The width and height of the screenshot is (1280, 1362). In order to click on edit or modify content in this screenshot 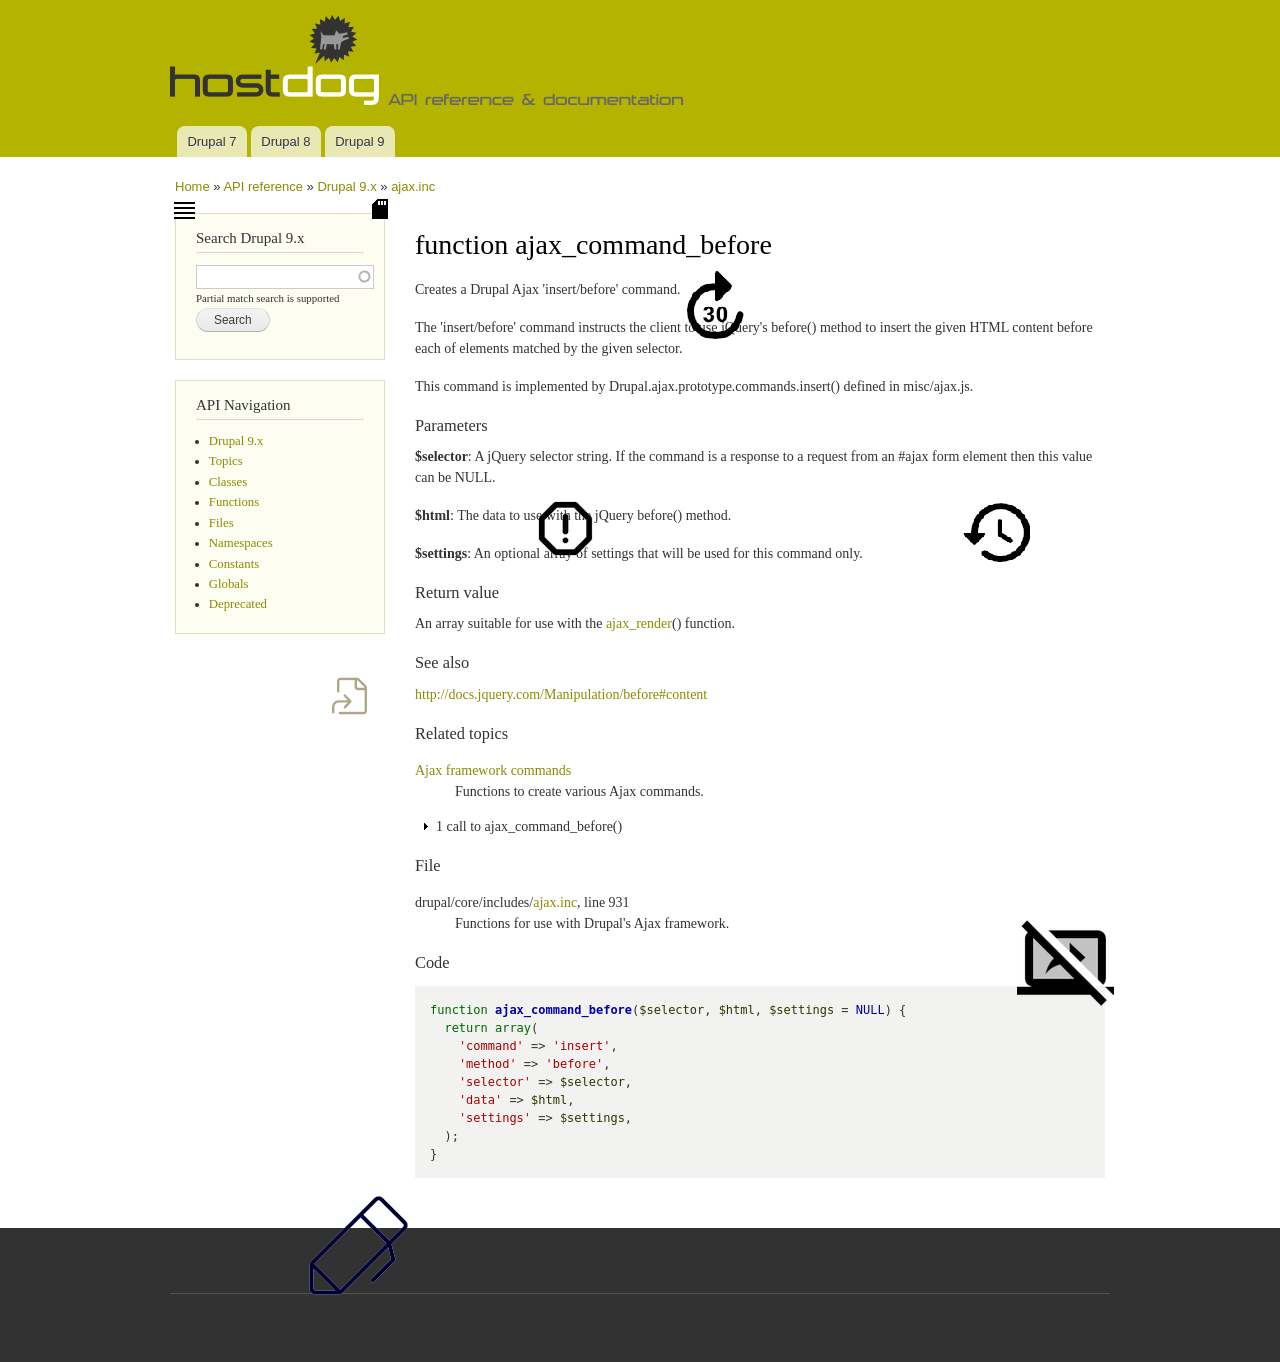, I will do `click(356, 1247)`.